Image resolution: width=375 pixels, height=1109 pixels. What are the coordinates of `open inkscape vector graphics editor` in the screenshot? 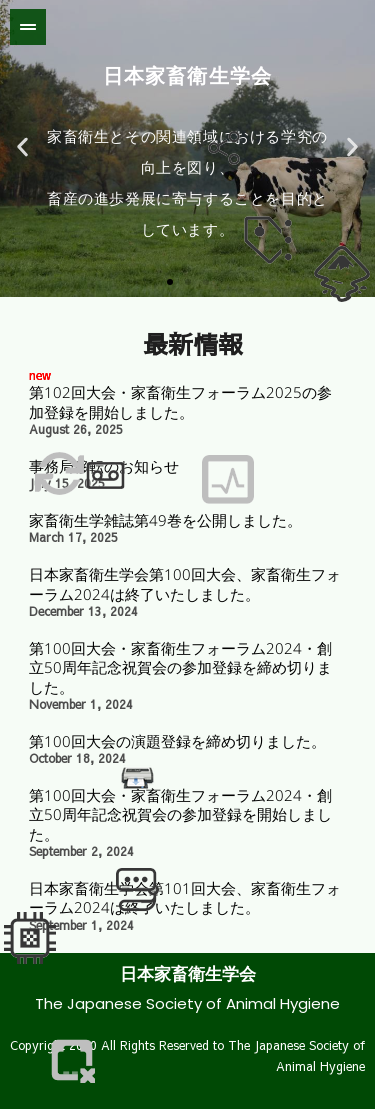 It's located at (342, 274).